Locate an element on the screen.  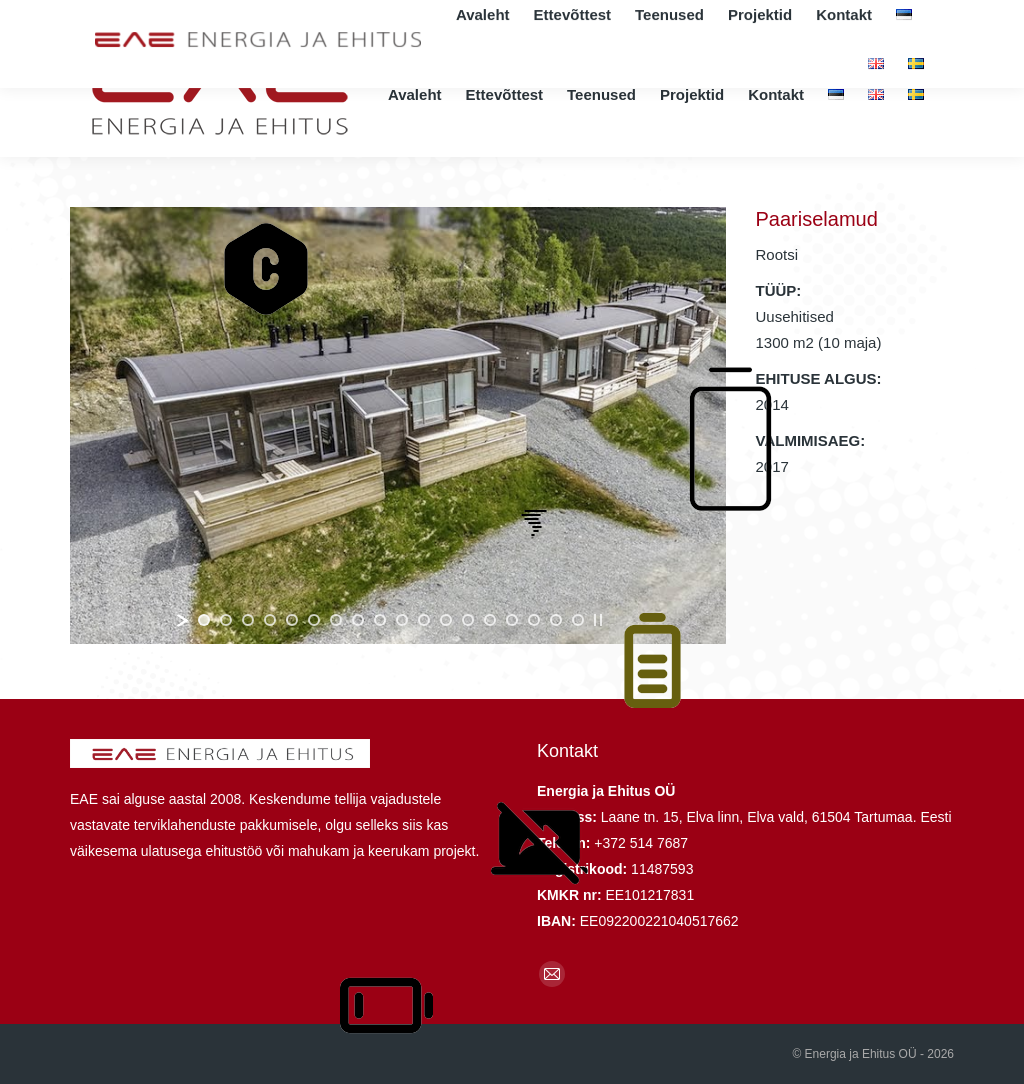
indicates a "C" category or classification level is located at coordinates (266, 269).